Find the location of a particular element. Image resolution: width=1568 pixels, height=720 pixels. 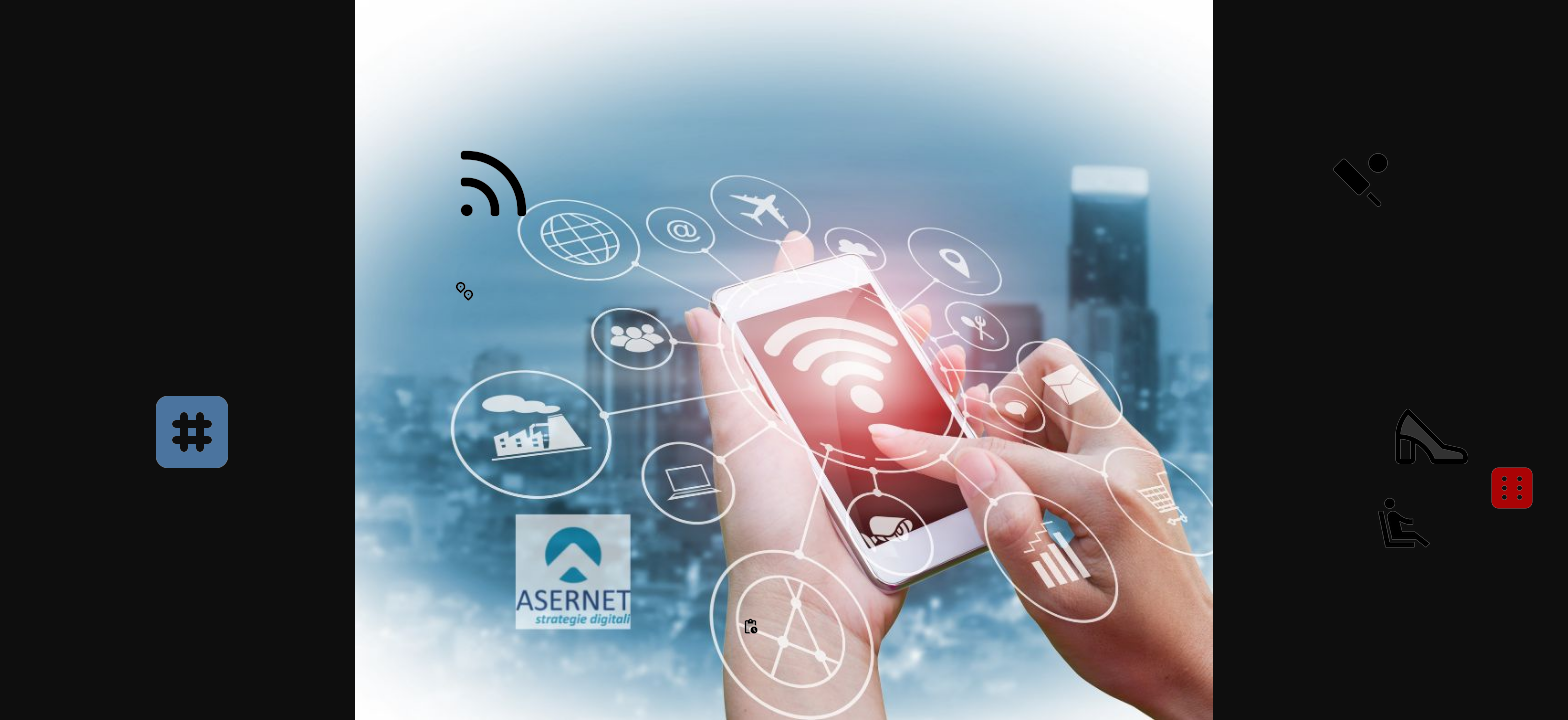

view multiple saved locations is located at coordinates (464, 291).